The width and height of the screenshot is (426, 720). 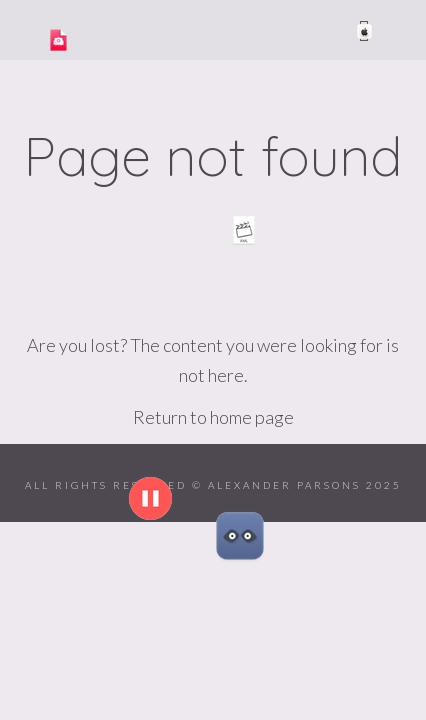 What do you see at coordinates (150, 498) in the screenshot?
I see `indicates a paused download or sync process` at bounding box center [150, 498].